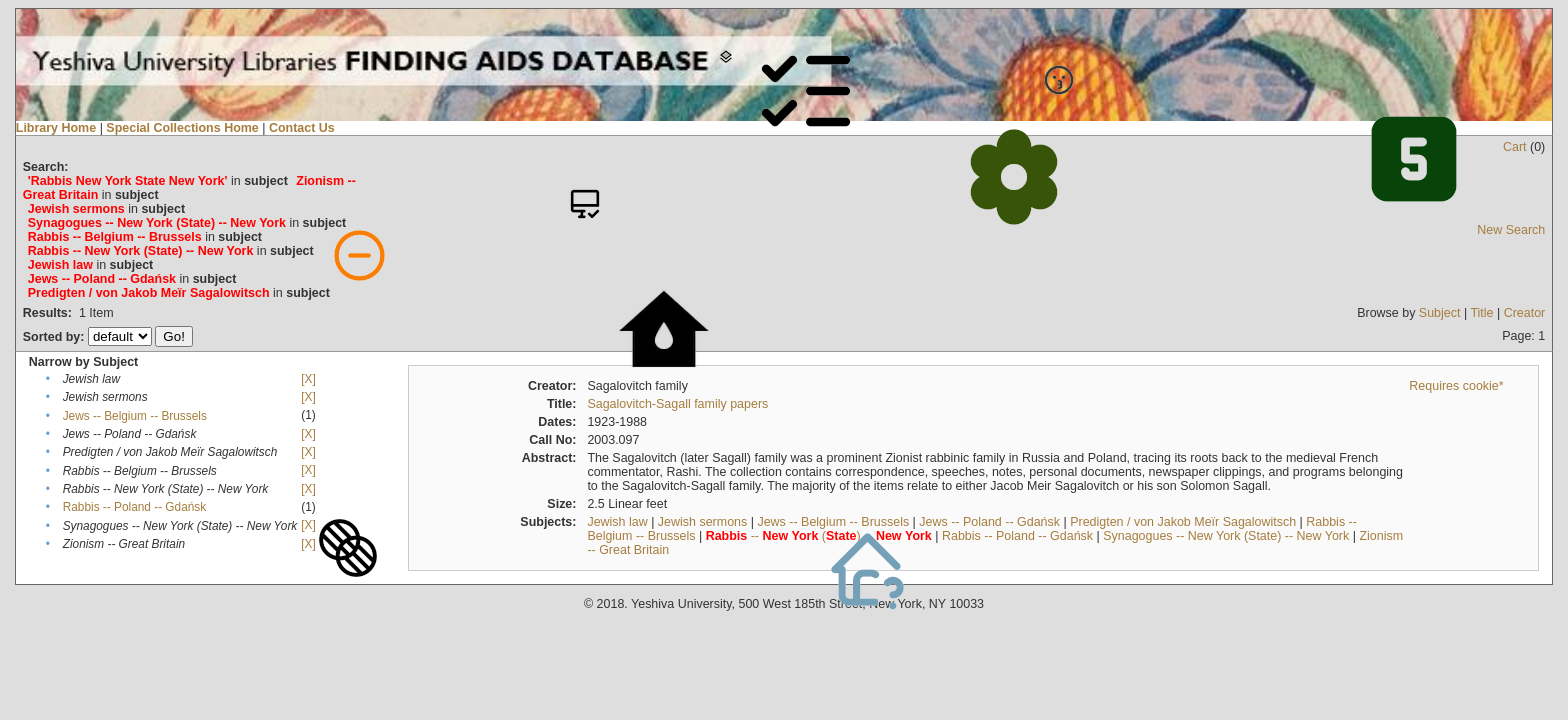 This screenshot has height=720, width=1568. Describe the element at coordinates (806, 91) in the screenshot. I see `view completed tasks` at that location.